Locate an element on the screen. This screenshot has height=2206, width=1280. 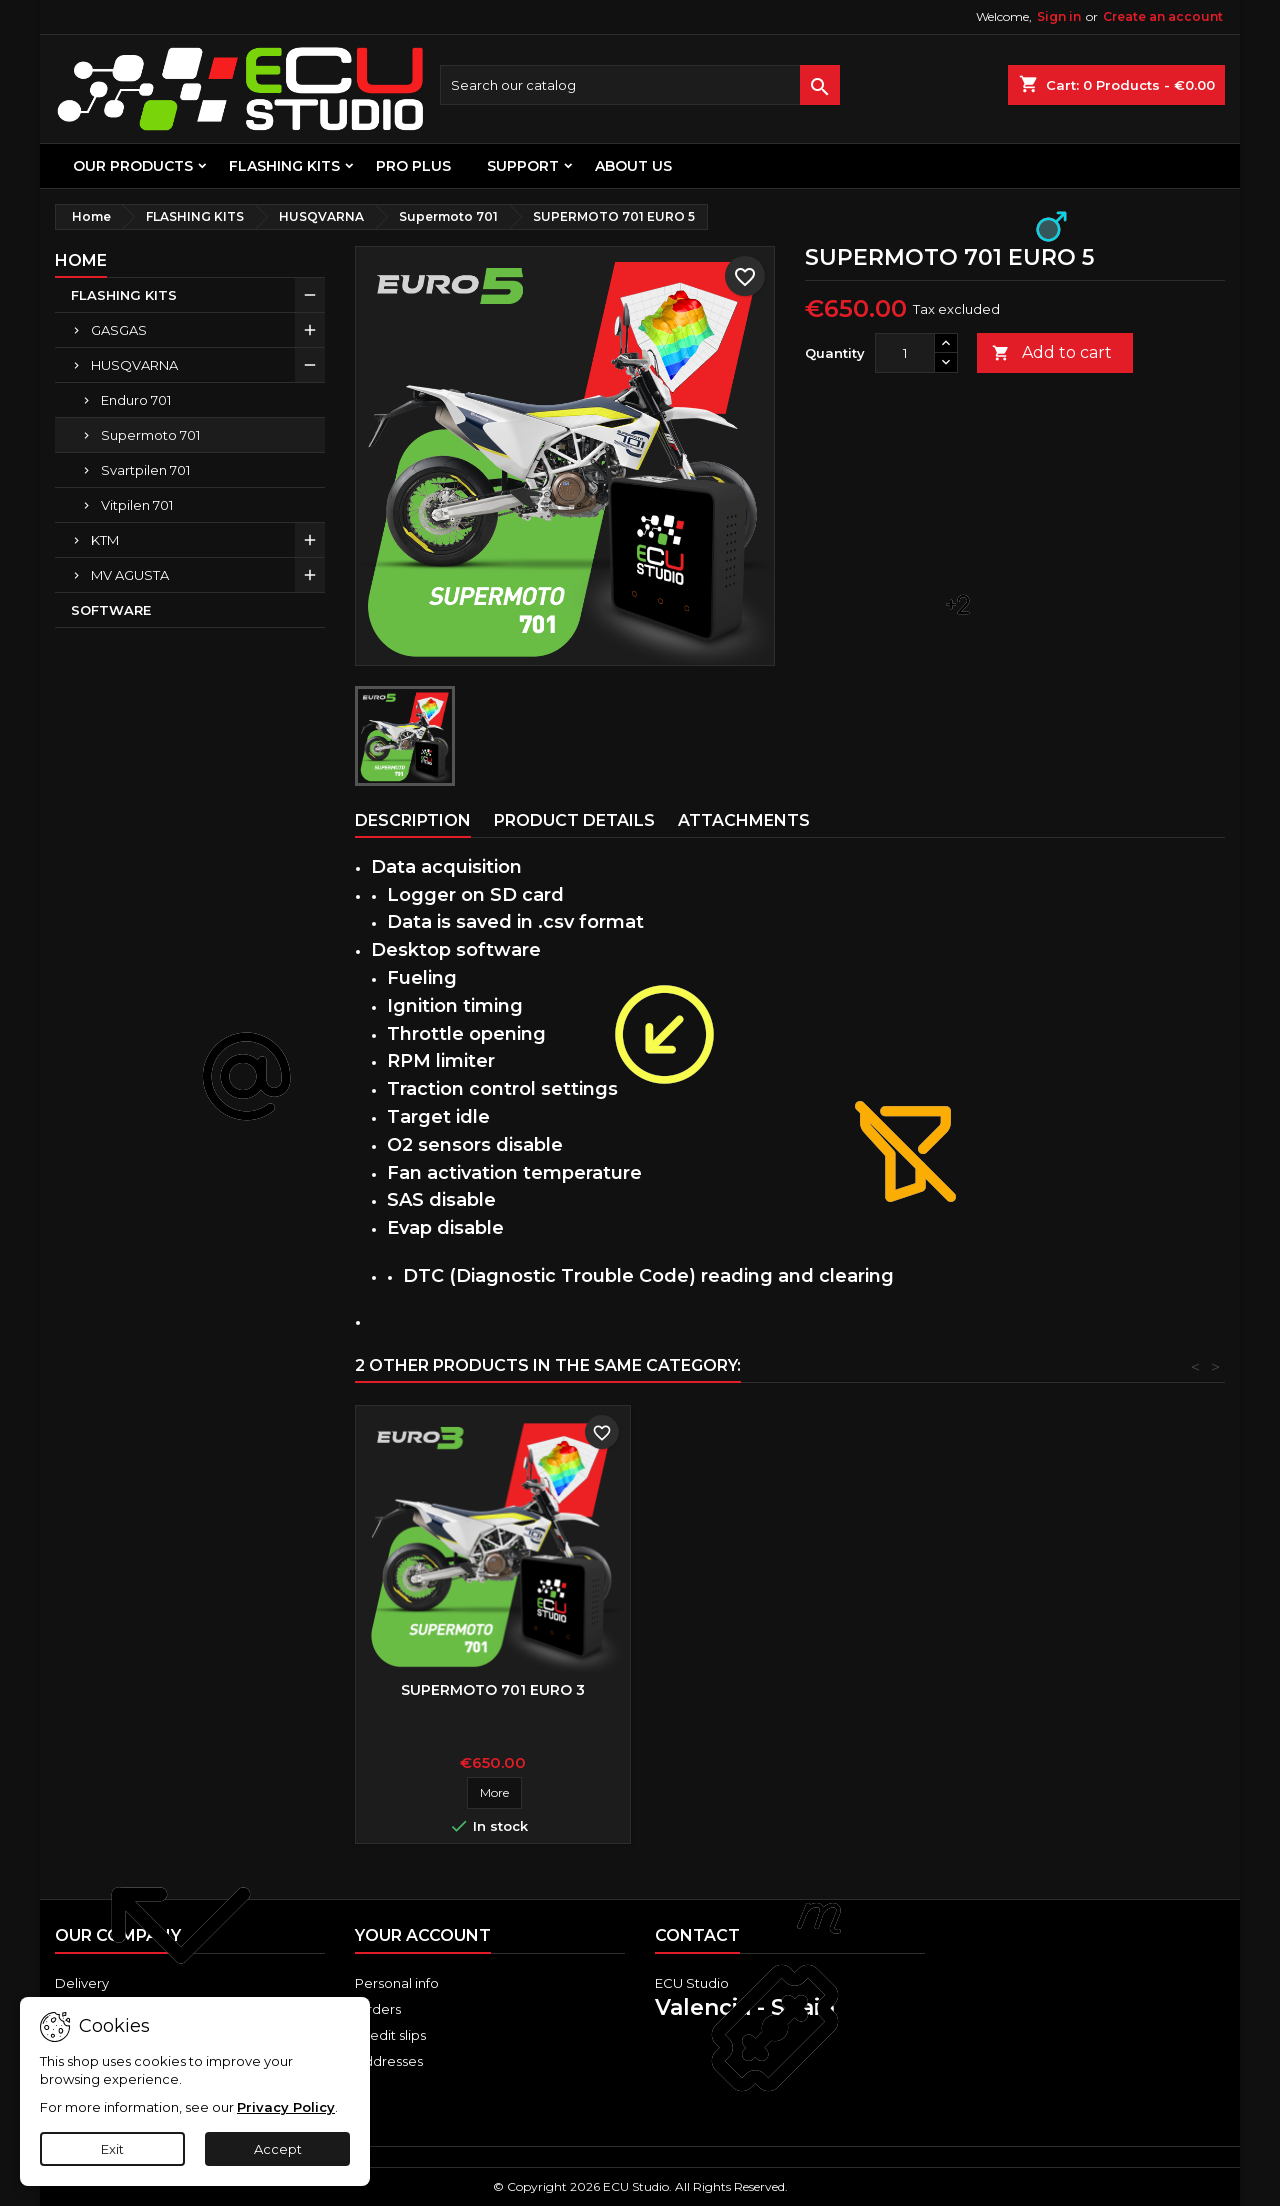
indicates male gender selection is located at coordinates (1052, 226).